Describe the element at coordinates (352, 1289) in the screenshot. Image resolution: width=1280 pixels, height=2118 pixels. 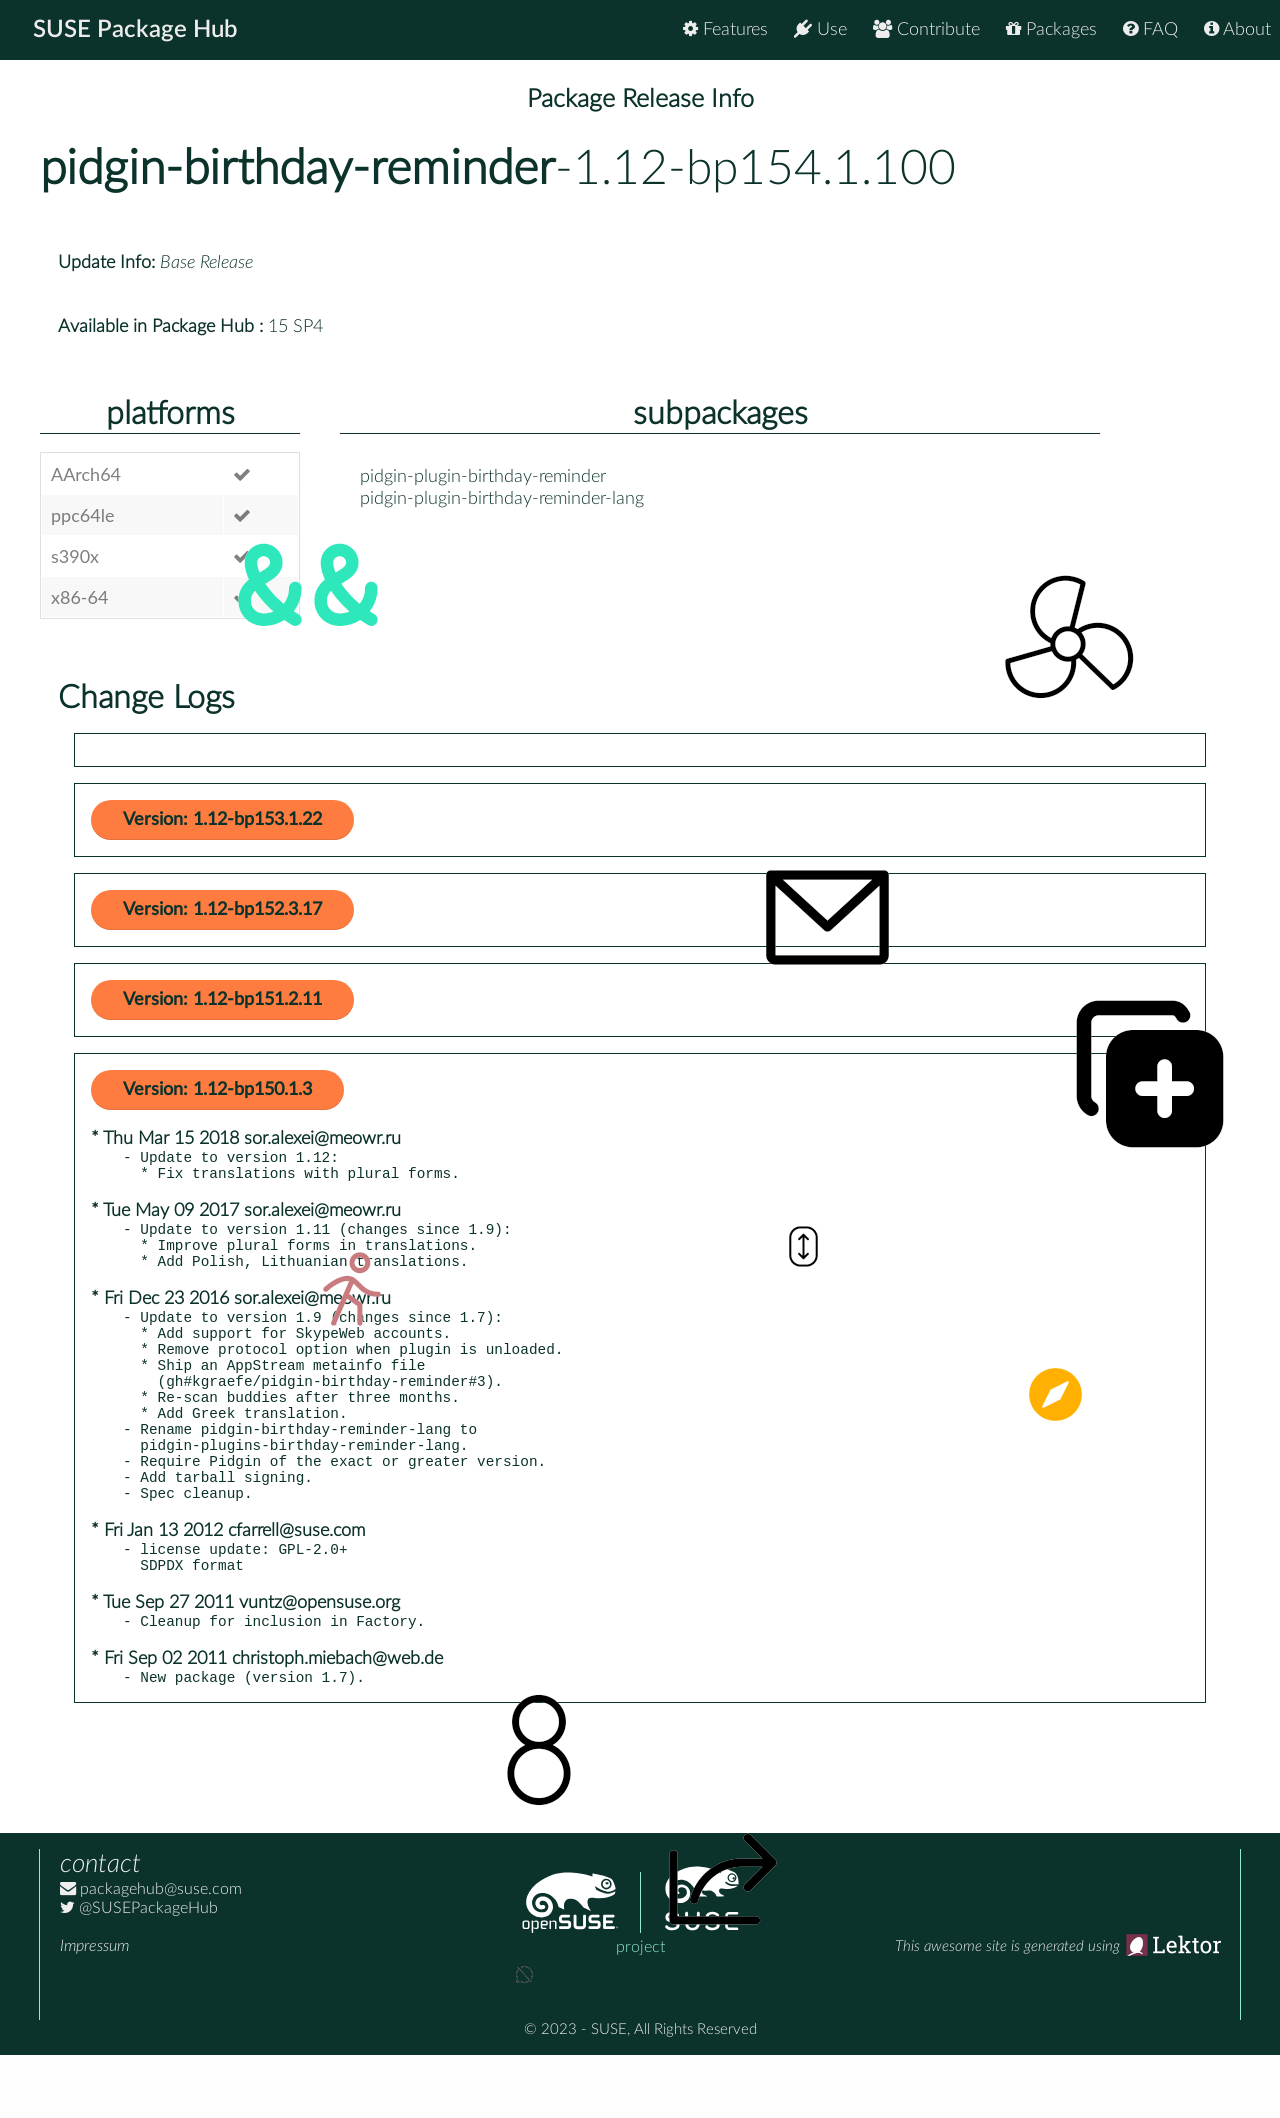
I see `indicates walking directions or pedestrian mode` at that location.